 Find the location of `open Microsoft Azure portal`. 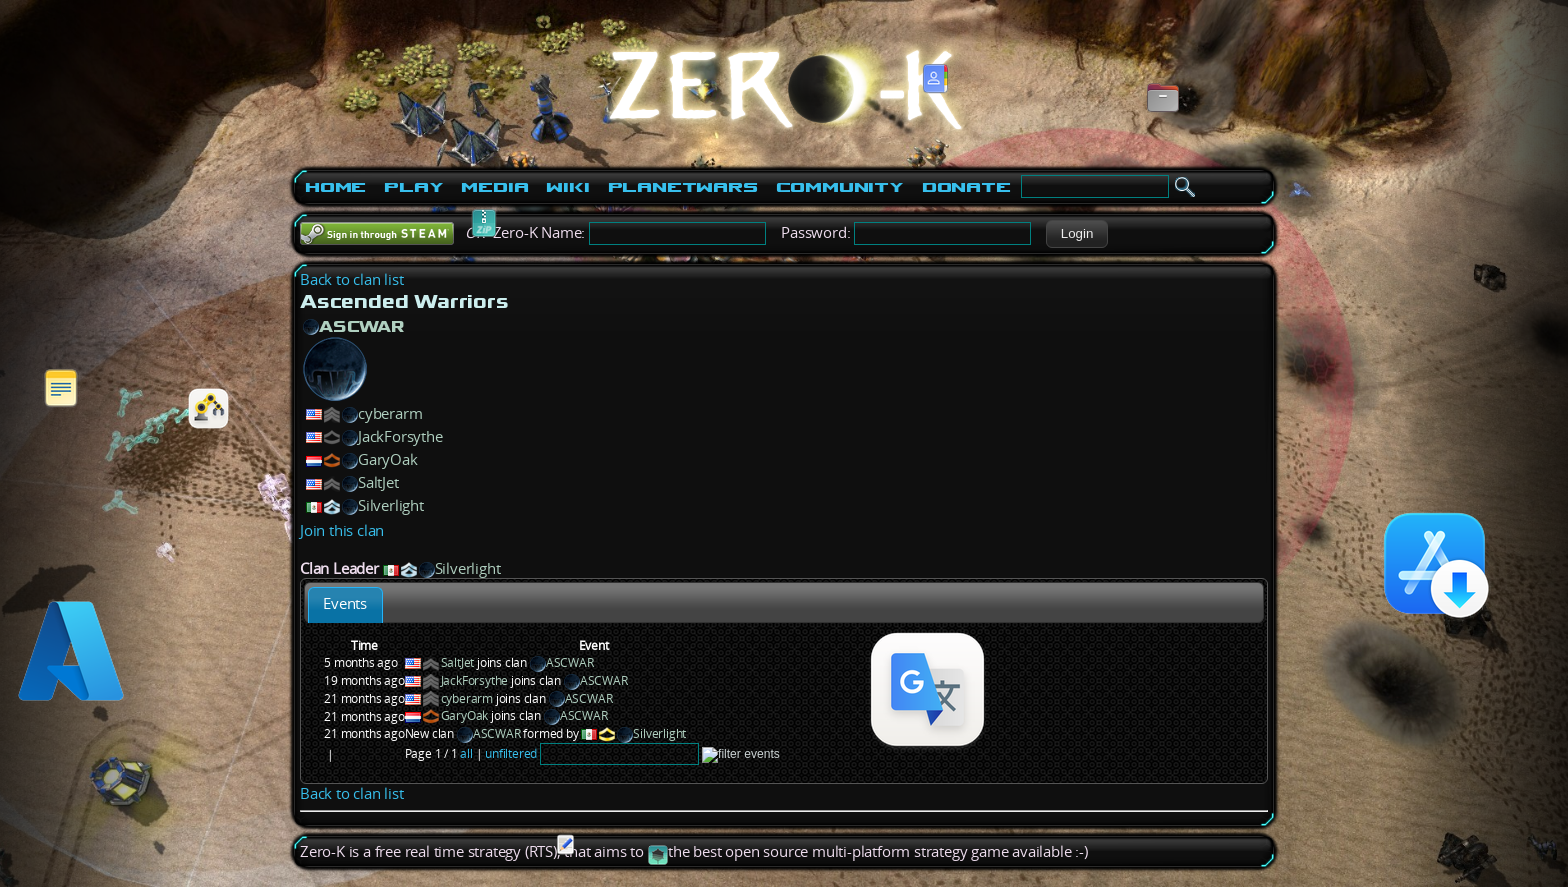

open Microsoft Azure portal is located at coordinates (71, 651).